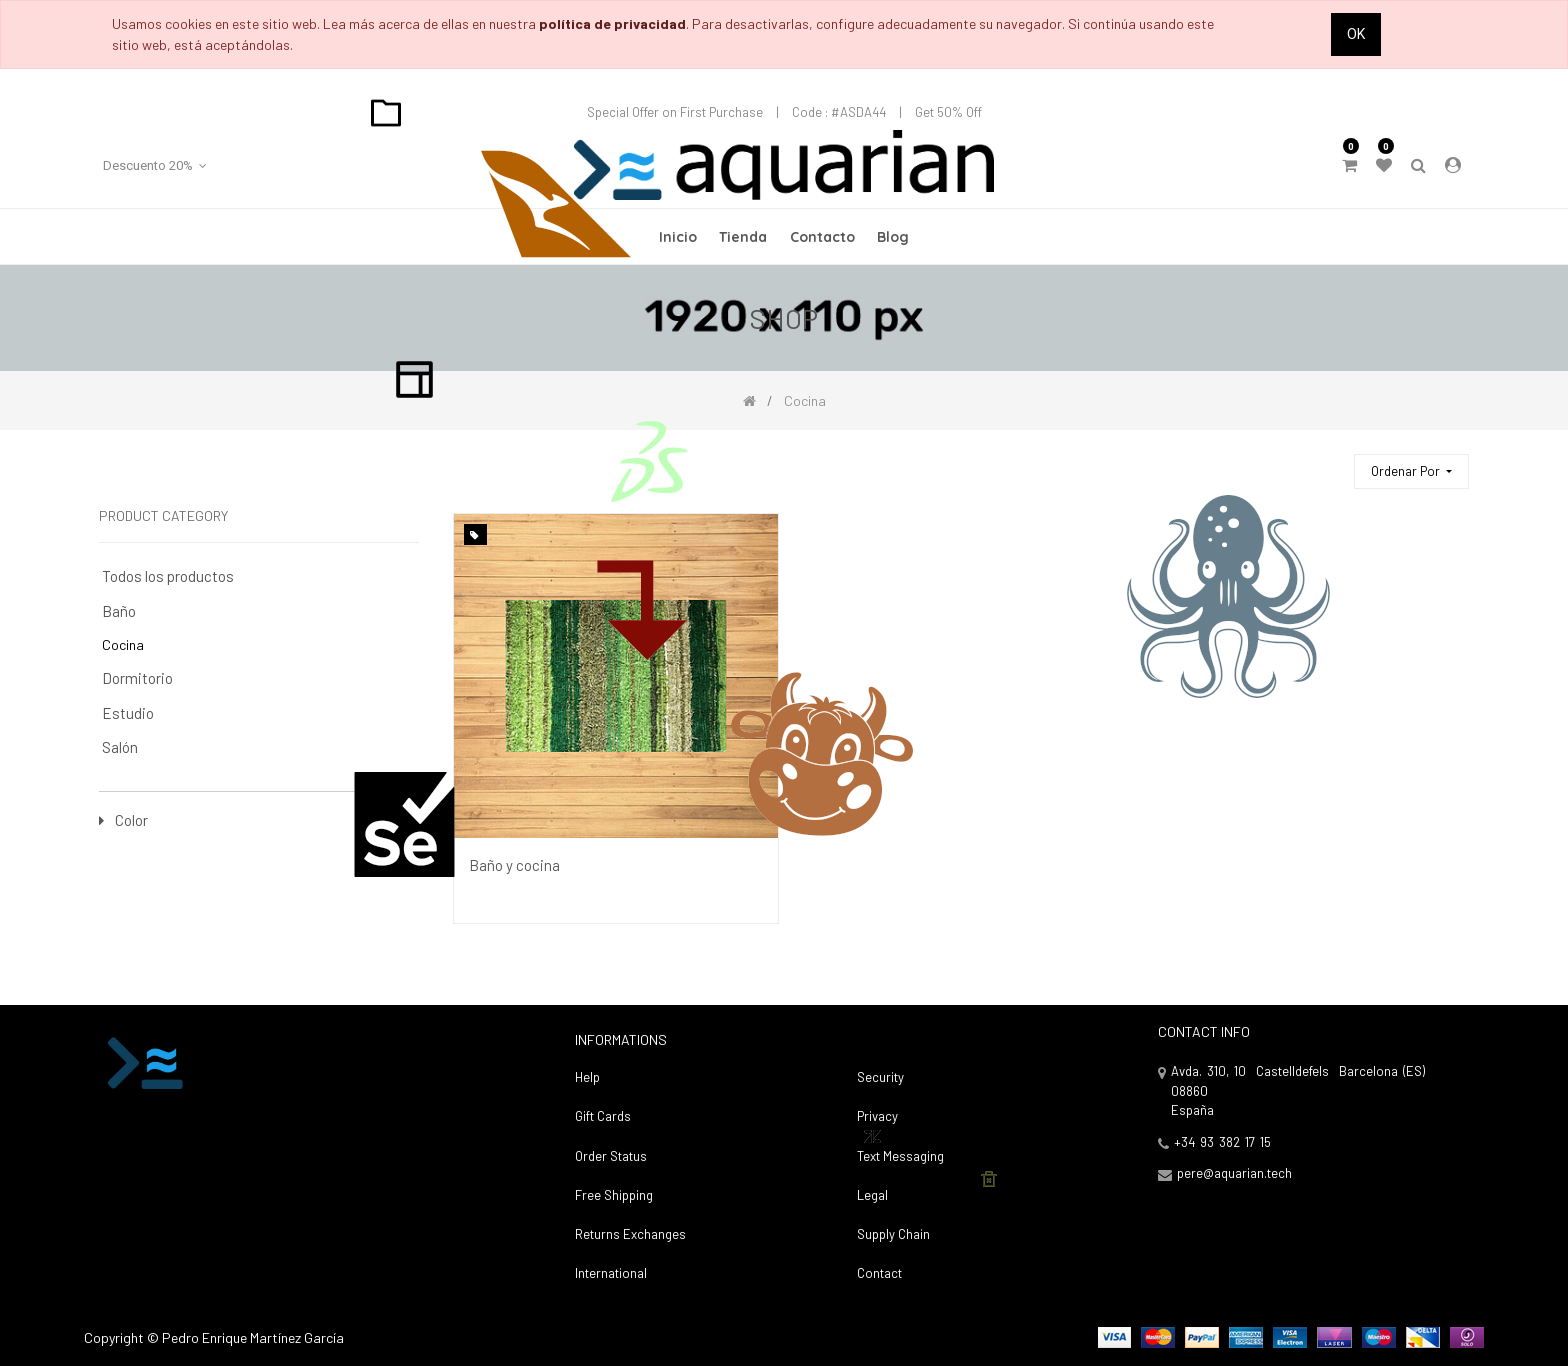 The height and width of the screenshot is (1366, 1568). I want to click on indicates a right-then-down navigation path, so click(641, 604).